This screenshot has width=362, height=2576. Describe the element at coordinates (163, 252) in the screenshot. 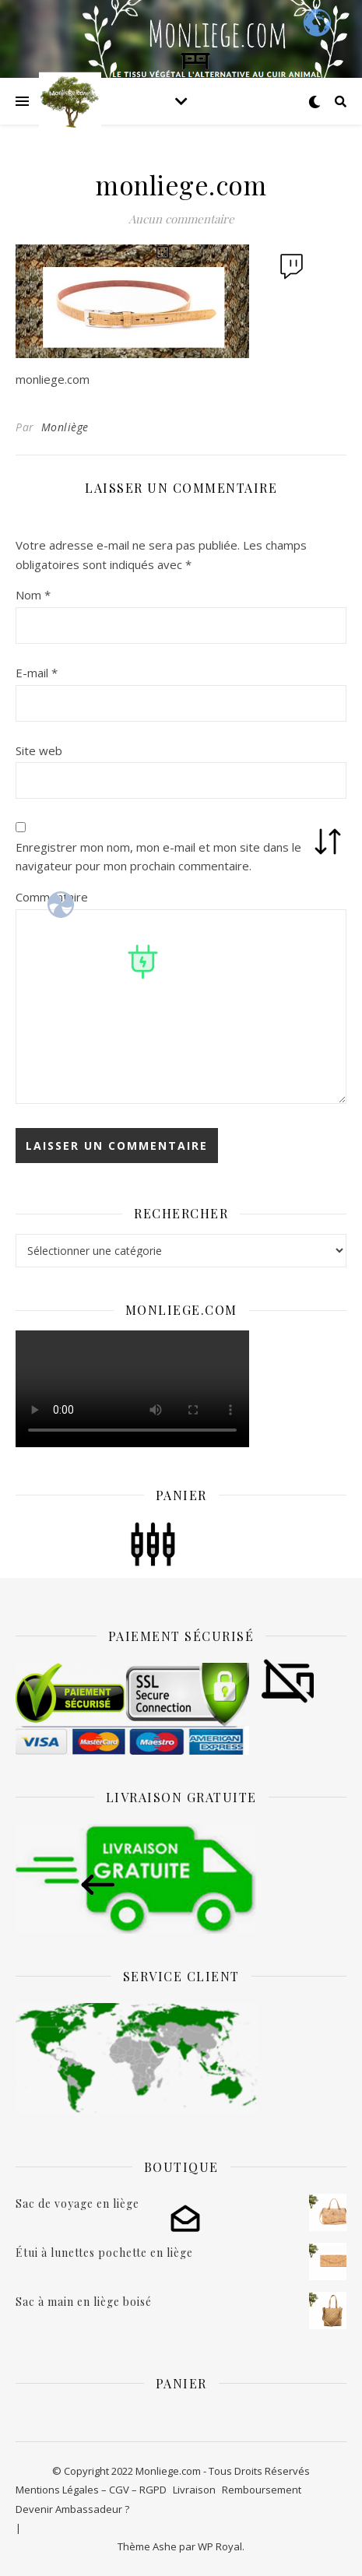

I see `access casino or gambling games` at that location.